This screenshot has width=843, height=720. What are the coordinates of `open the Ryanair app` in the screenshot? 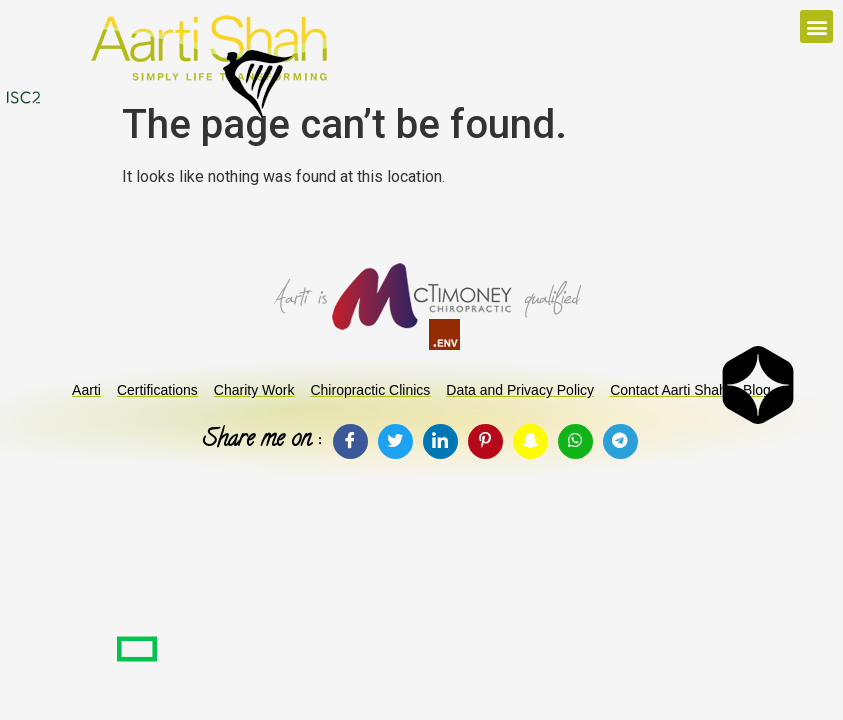 It's located at (257, 84).